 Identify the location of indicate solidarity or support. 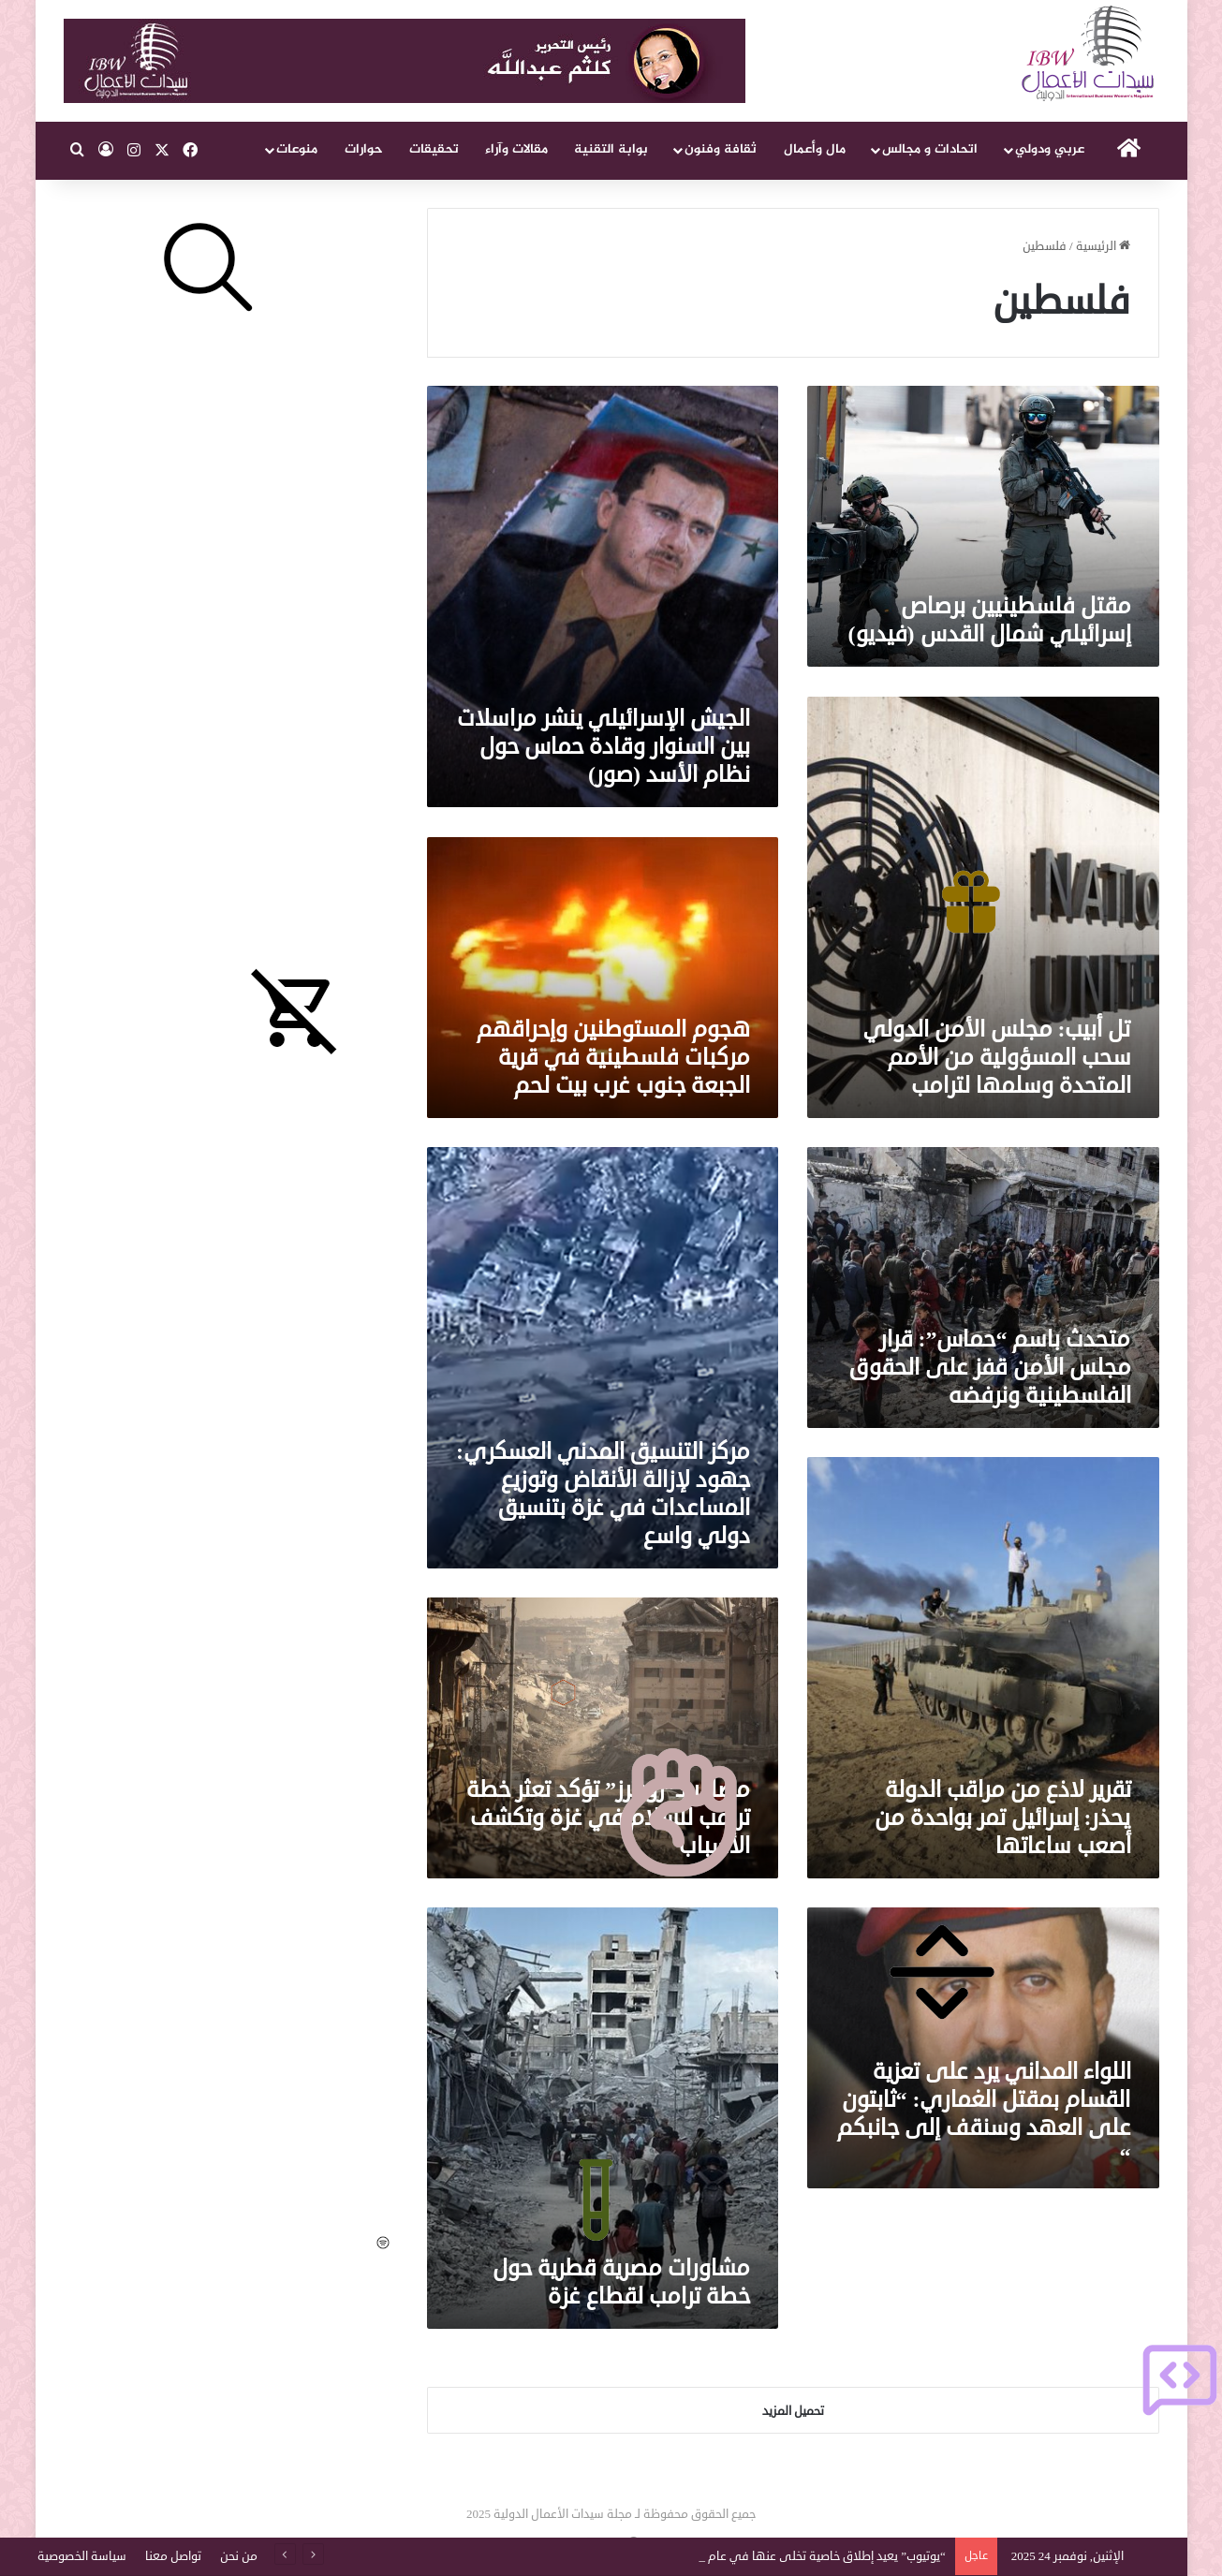
(678, 1812).